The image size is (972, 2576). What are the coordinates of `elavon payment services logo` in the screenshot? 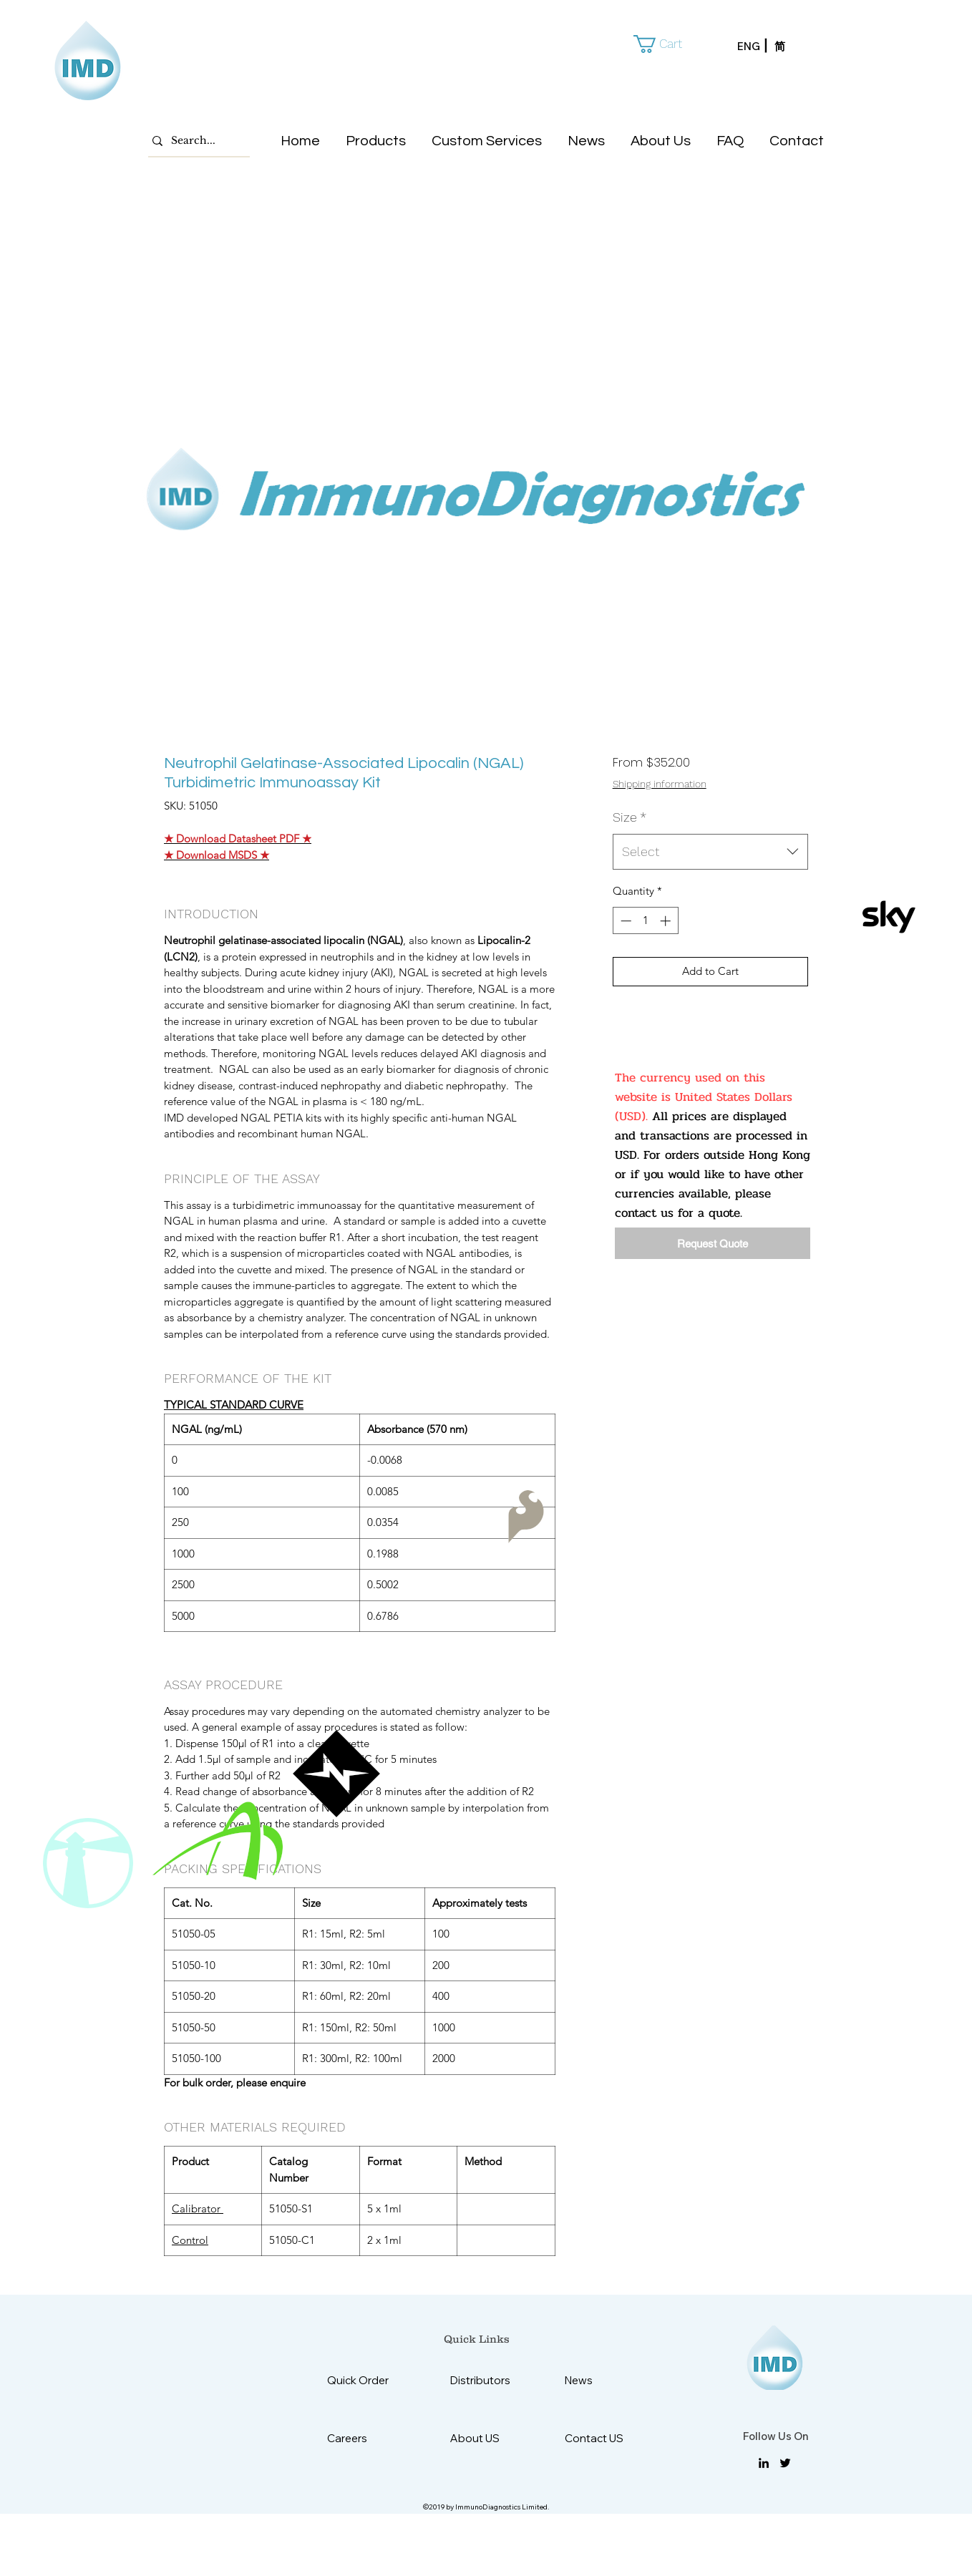 It's located at (218, 1841).